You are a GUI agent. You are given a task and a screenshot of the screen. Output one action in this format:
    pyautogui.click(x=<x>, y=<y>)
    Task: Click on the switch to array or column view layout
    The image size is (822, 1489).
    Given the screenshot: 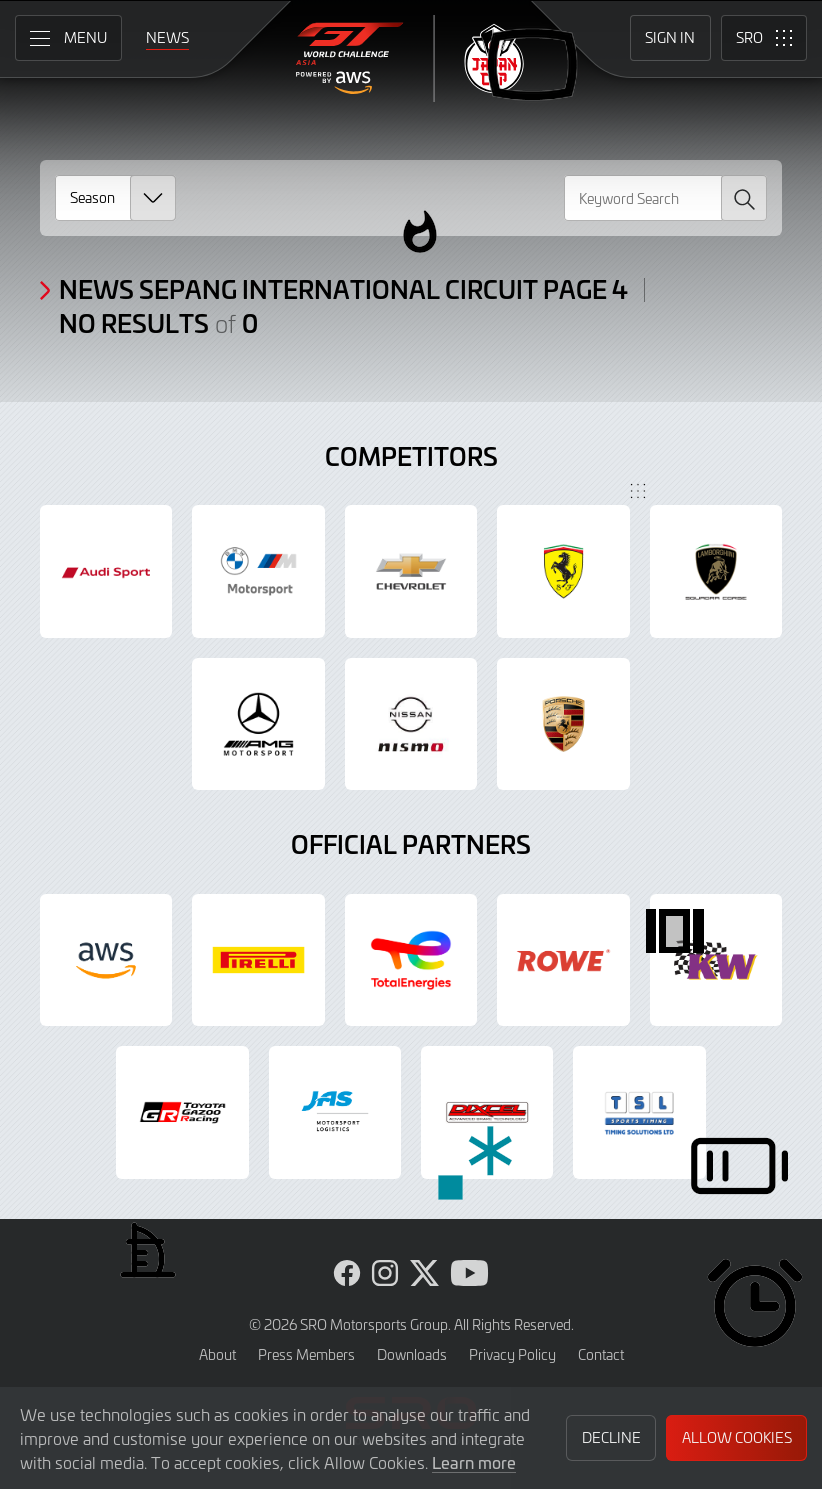 What is the action you would take?
    pyautogui.click(x=673, y=933)
    